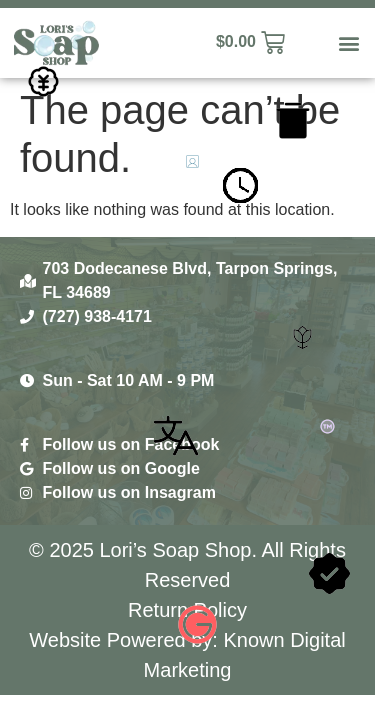  Describe the element at coordinates (240, 185) in the screenshot. I see `view schedule or upcoming events` at that location.